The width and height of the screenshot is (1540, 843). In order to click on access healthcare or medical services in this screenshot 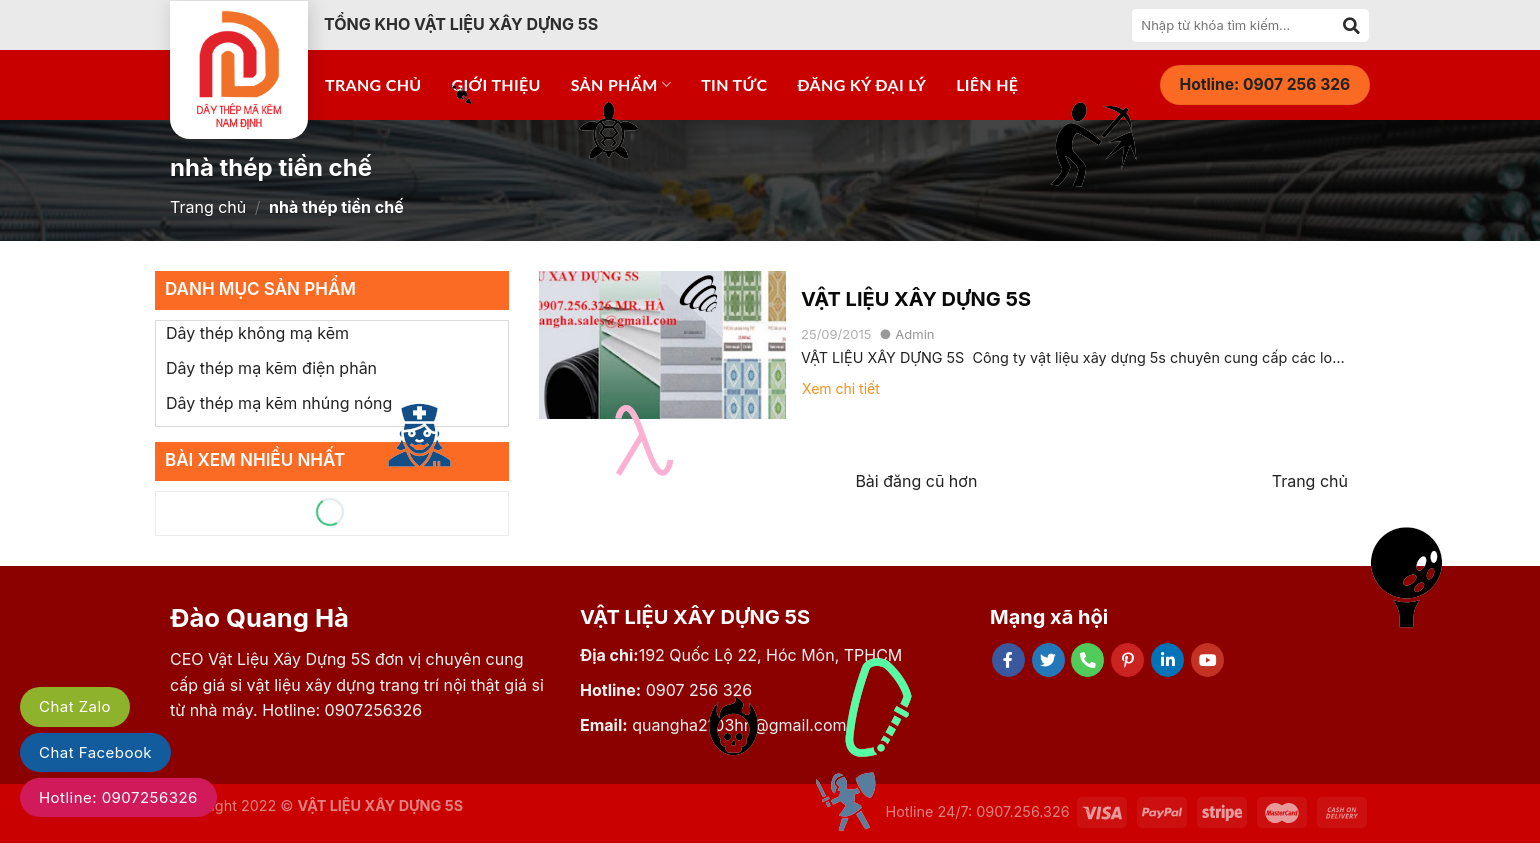, I will do `click(419, 435)`.